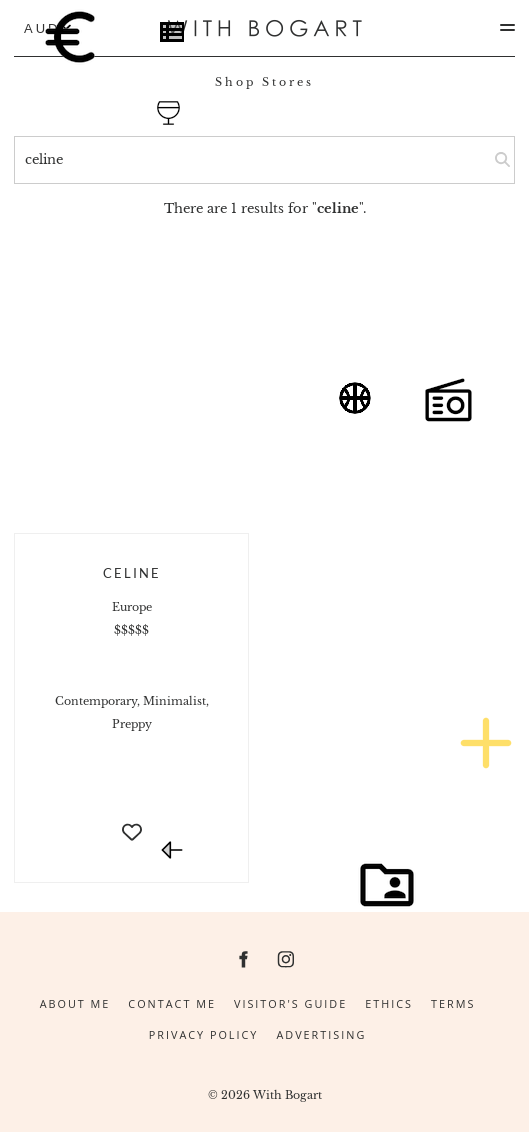 The image size is (529, 1132). What do you see at coordinates (355, 398) in the screenshot?
I see `access sports or basketball content` at bounding box center [355, 398].